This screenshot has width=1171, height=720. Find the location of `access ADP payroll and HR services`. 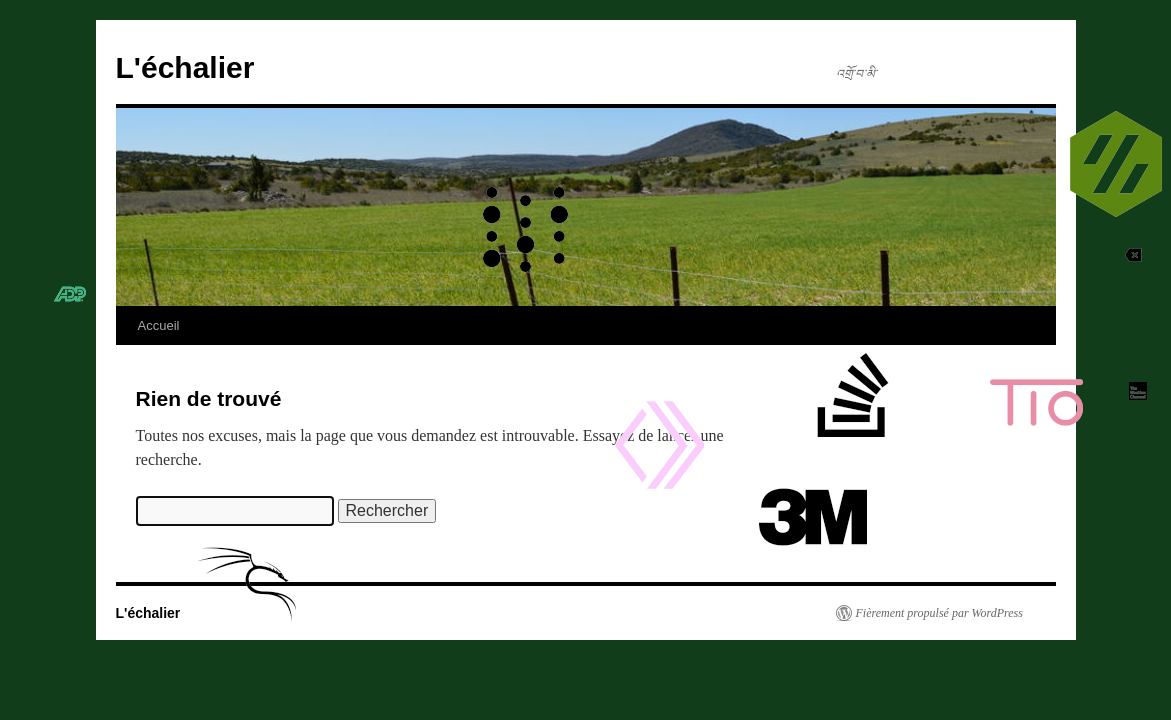

access ADP payroll and HR services is located at coordinates (70, 294).